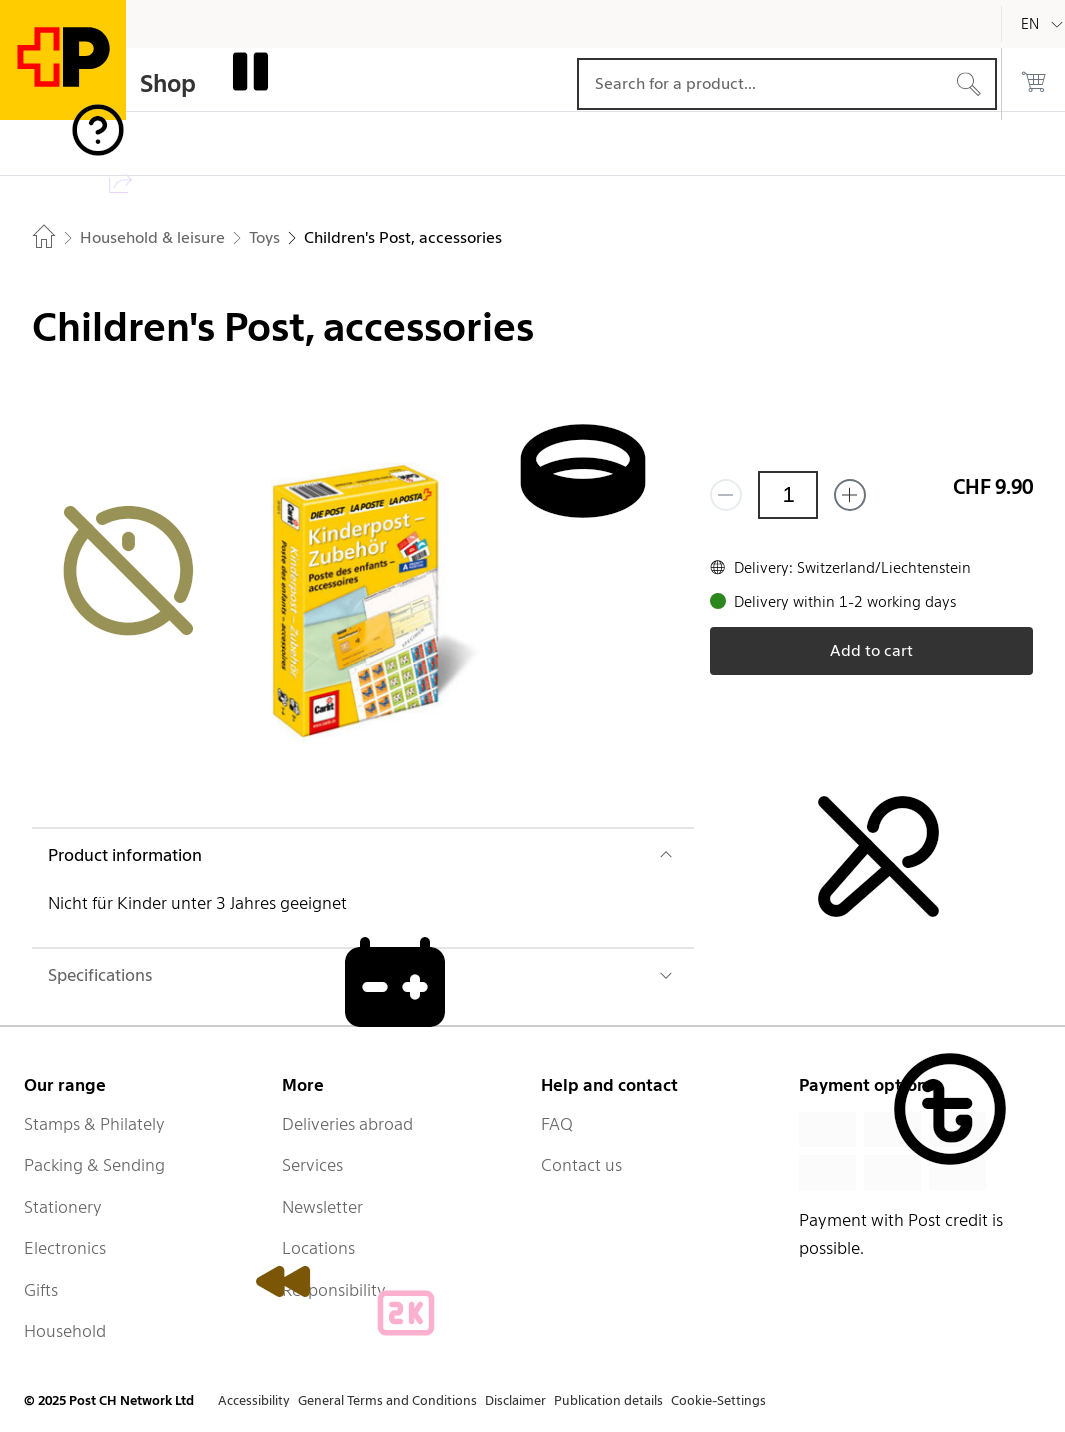 This screenshot has width=1065, height=1432. What do you see at coordinates (395, 987) in the screenshot?
I see `indicates vehicle battery status` at bounding box center [395, 987].